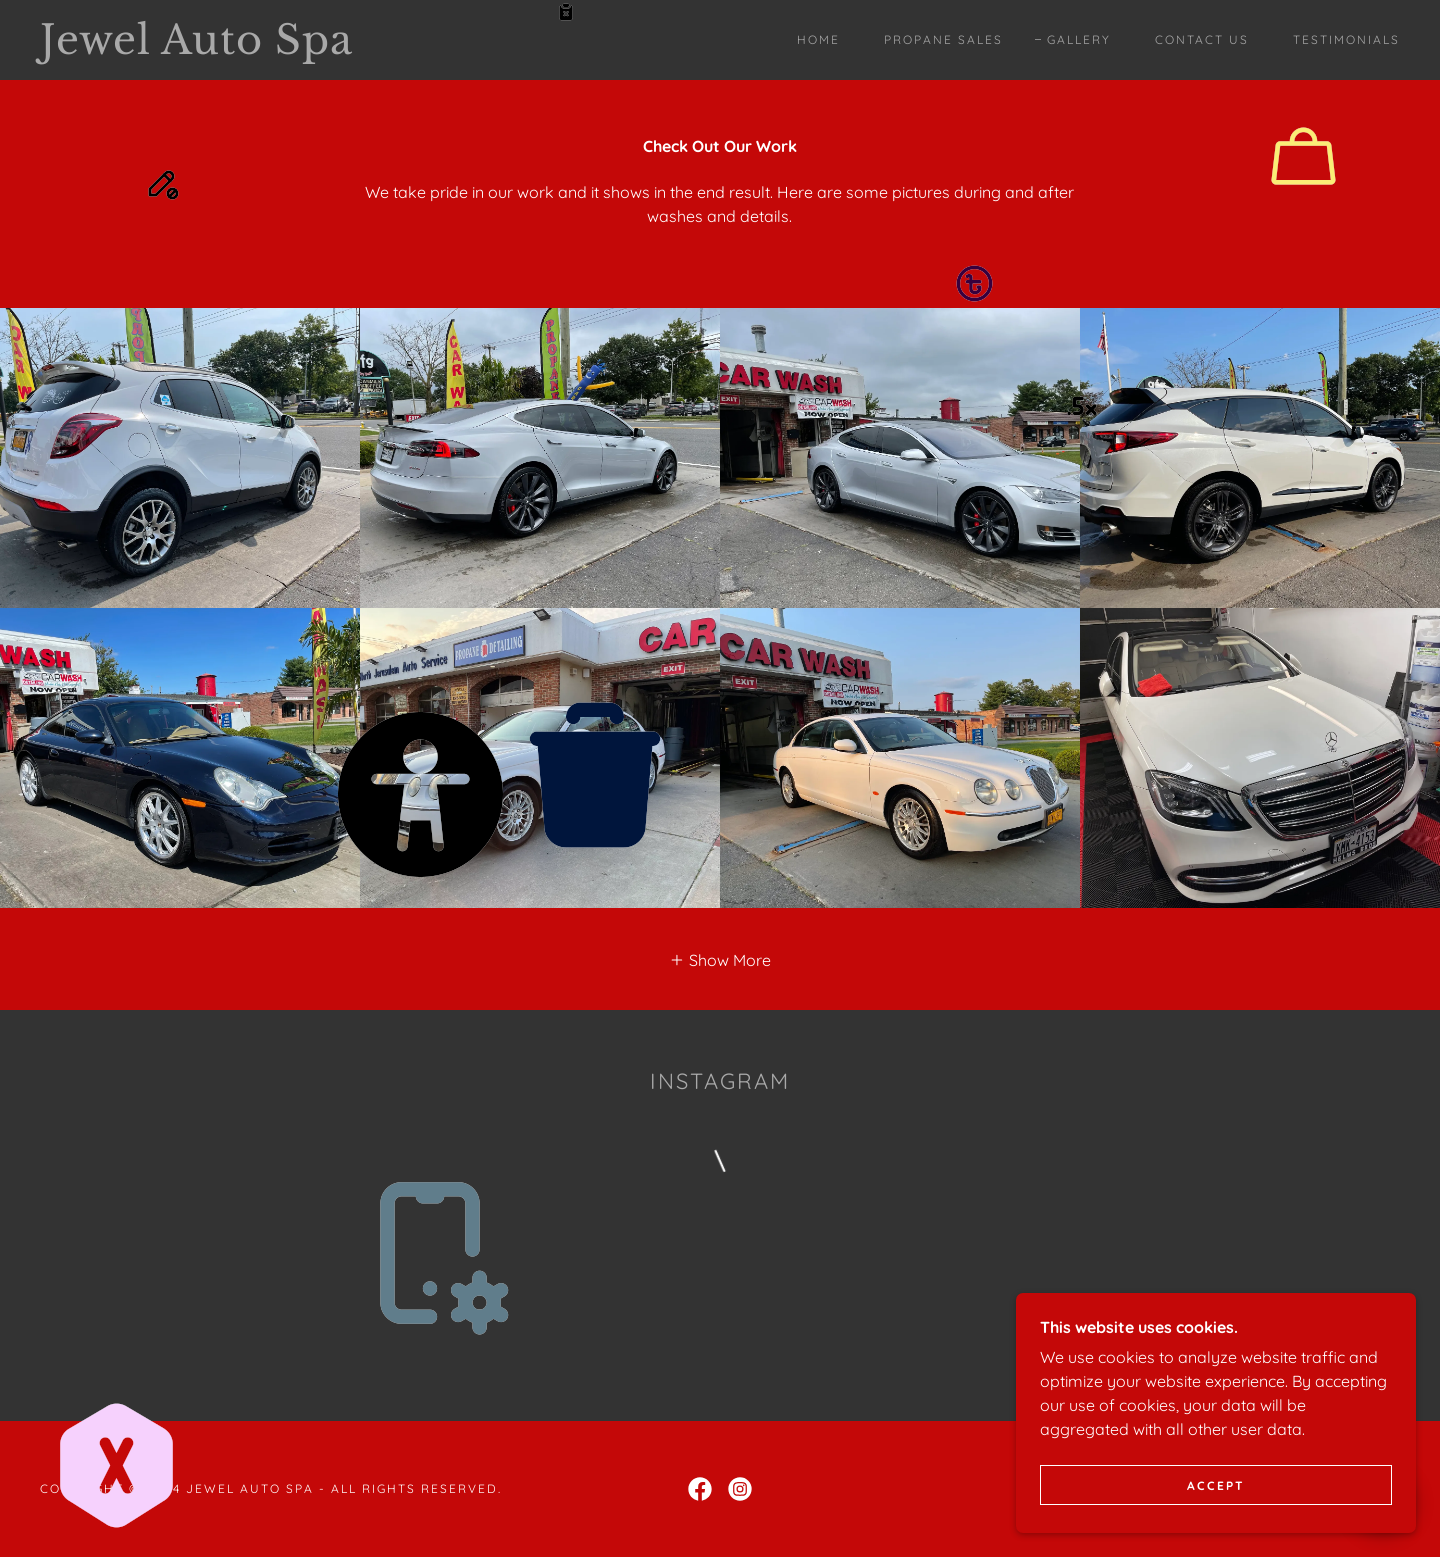  What do you see at coordinates (420, 794) in the screenshot?
I see `access accessibility settings` at bounding box center [420, 794].